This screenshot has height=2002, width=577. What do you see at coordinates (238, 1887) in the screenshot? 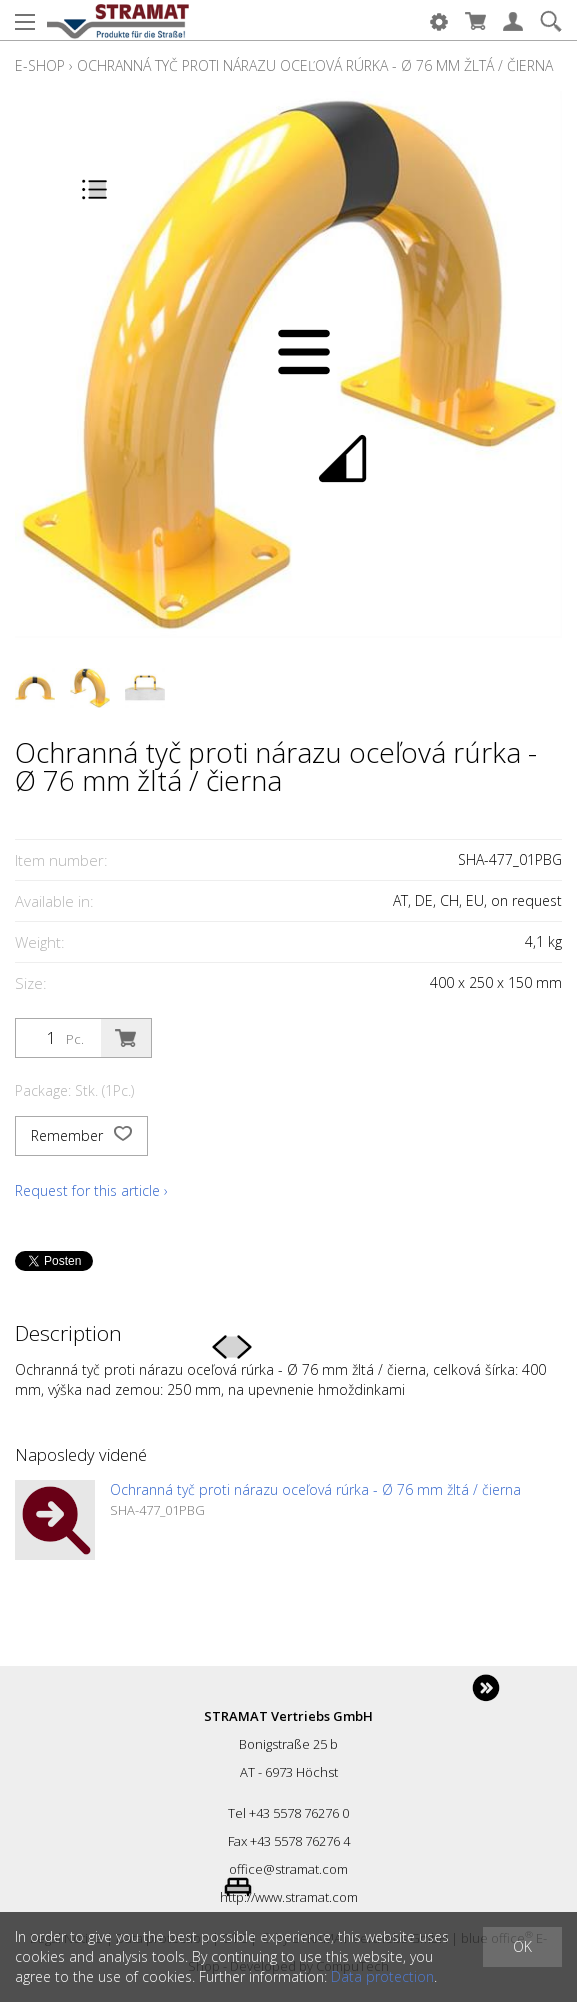
I see `view hotel or accommodation options` at bounding box center [238, 1887].